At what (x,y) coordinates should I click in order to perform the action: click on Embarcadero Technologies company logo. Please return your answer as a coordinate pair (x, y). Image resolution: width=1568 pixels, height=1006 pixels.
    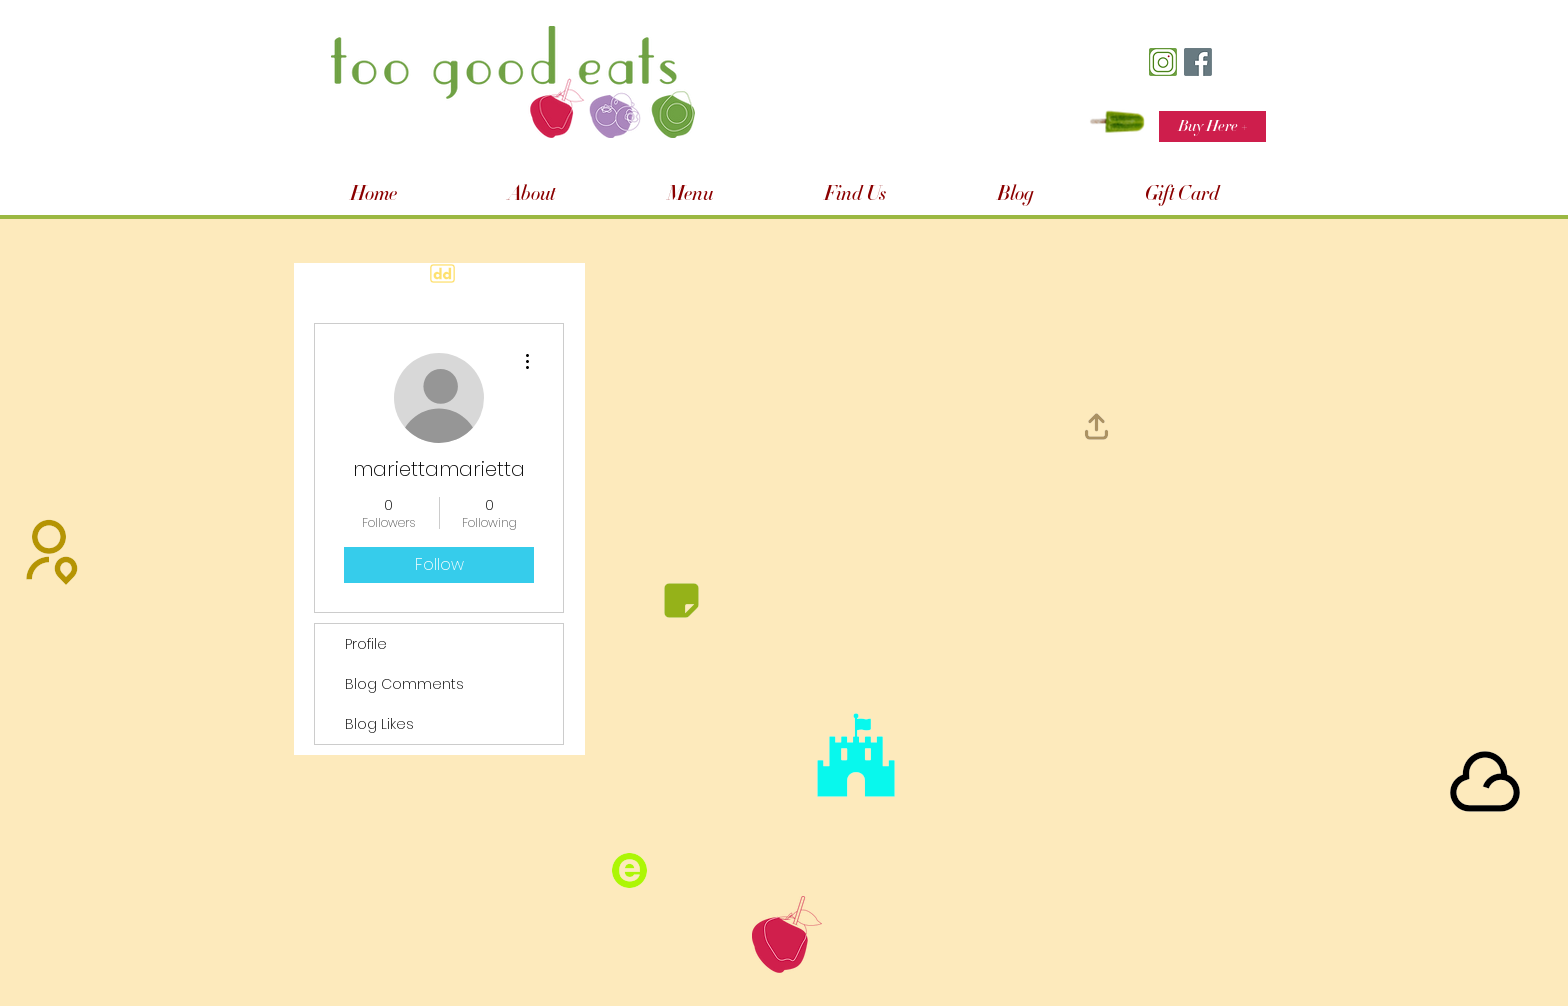
    Looking at the image, I should click on (629, 870).